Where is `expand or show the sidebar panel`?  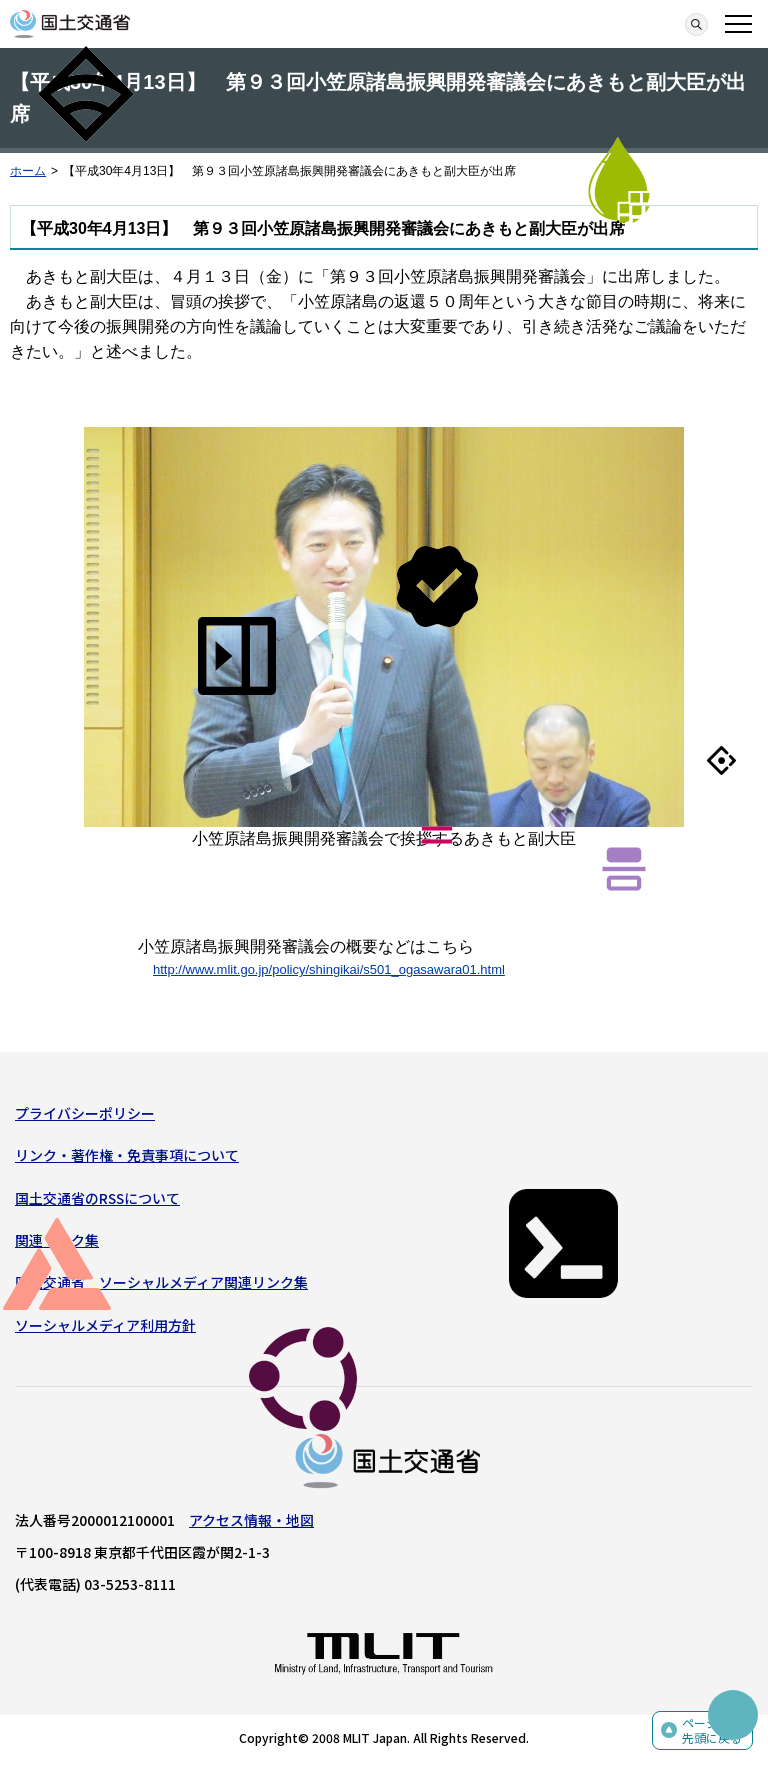 expand or show the sidebar panel is located at coordinates (237, 656).